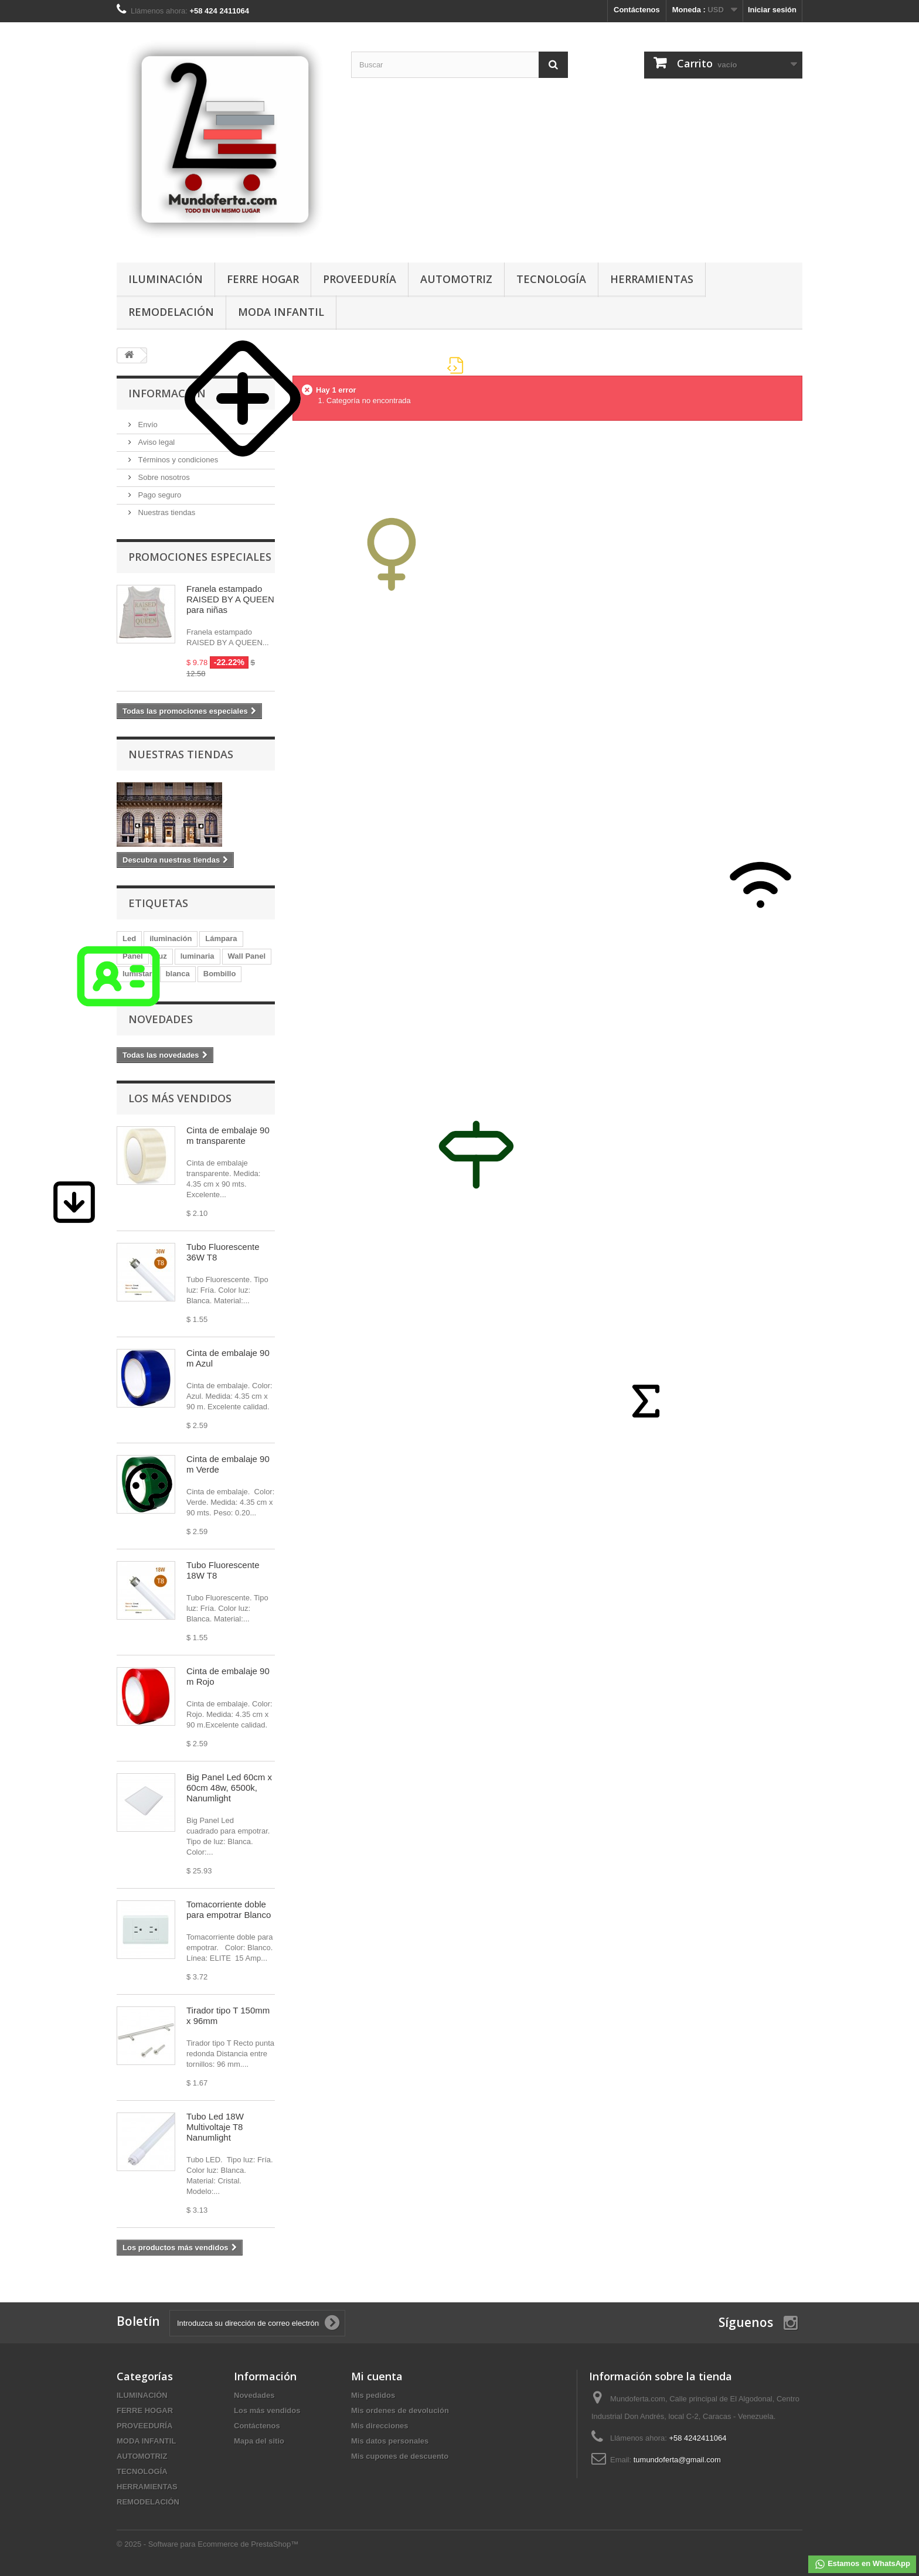  Describe the element at coordinates (118, 976) in the screenshot. I see `view your profile or identity information` at that location.